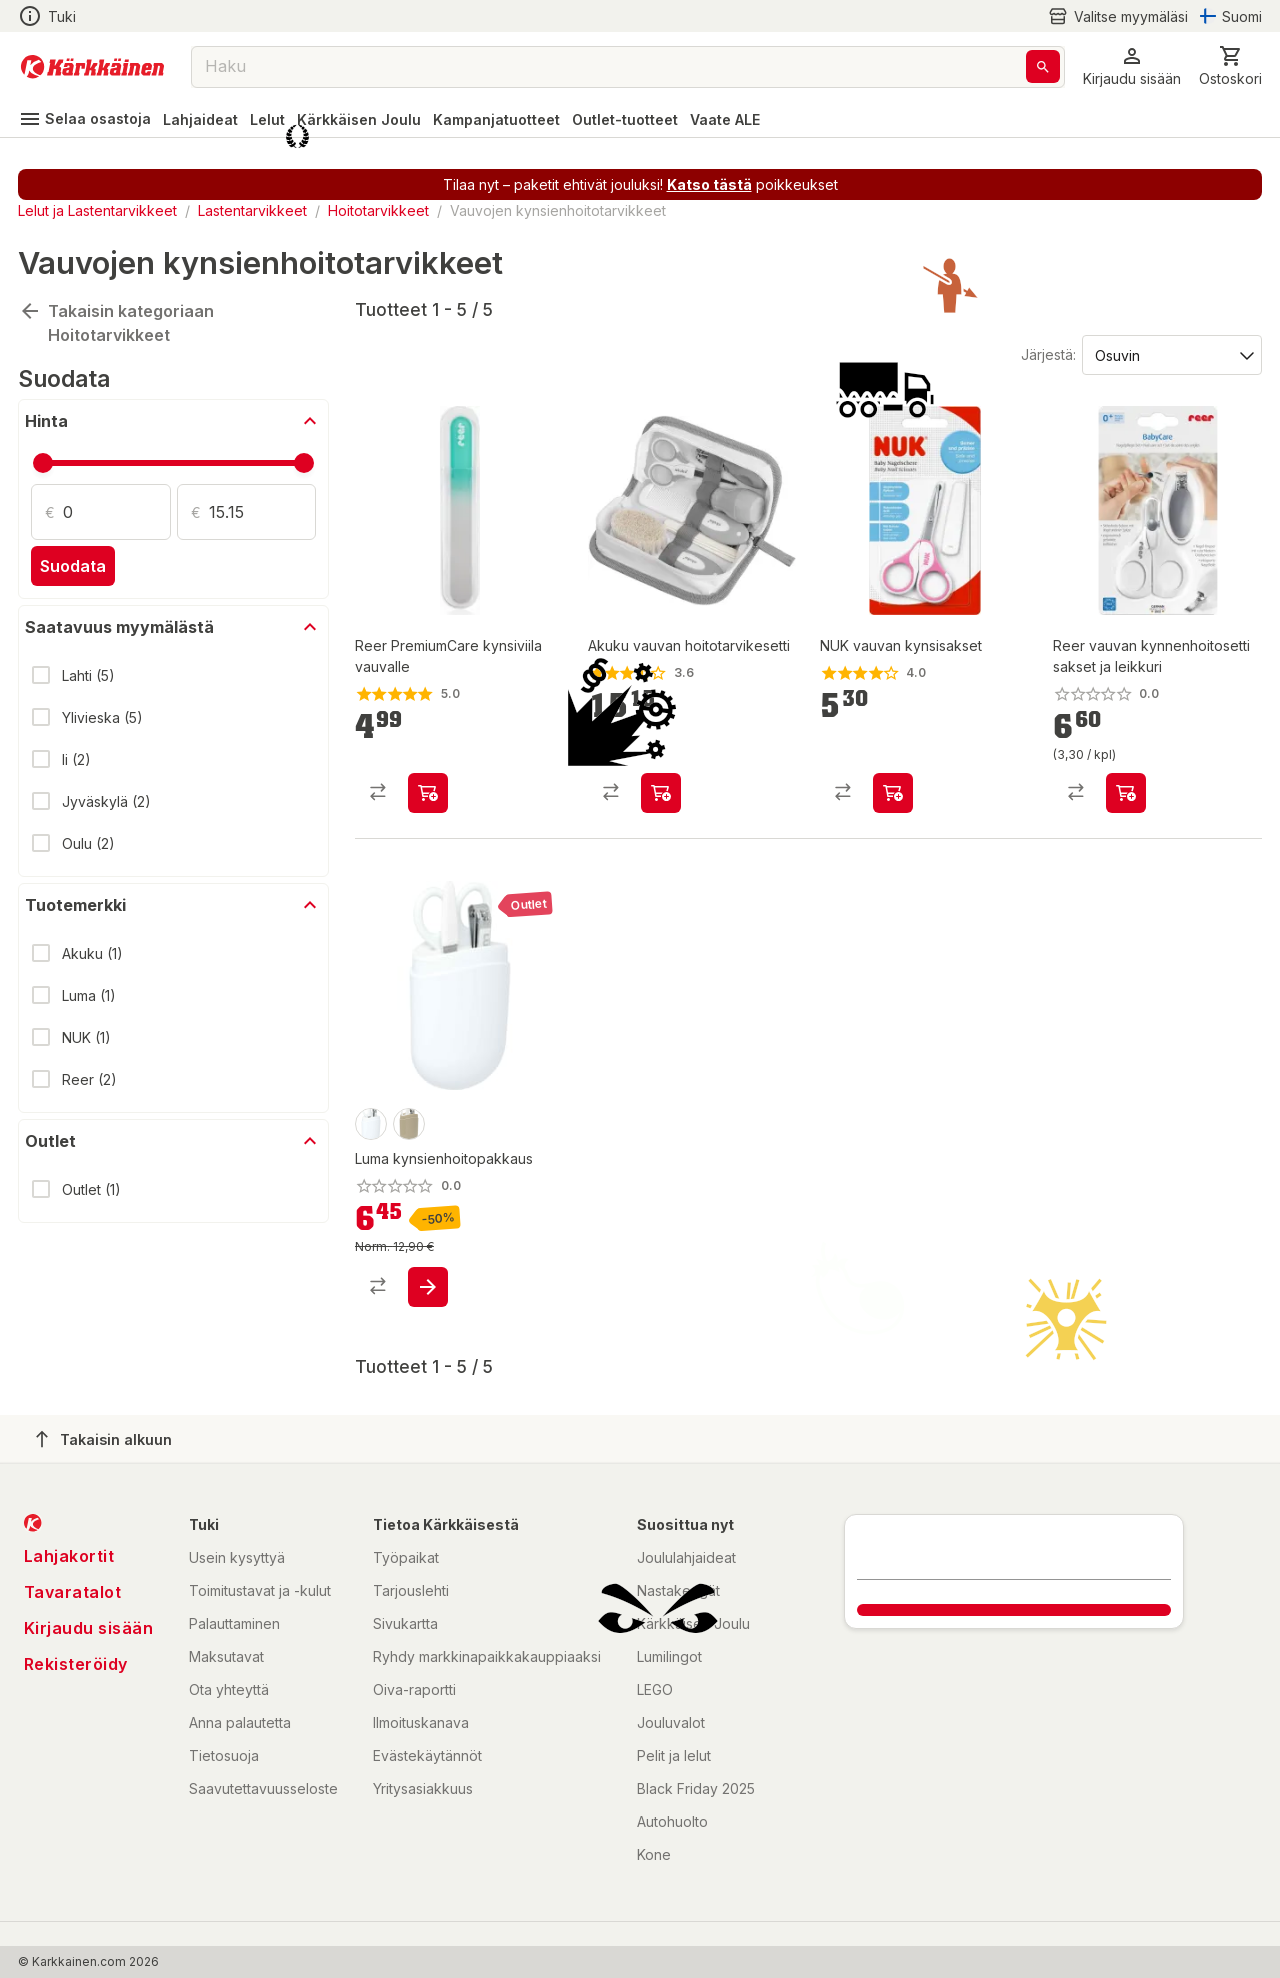  I want to click on indicates achievement or award earned, so click(297, 136).